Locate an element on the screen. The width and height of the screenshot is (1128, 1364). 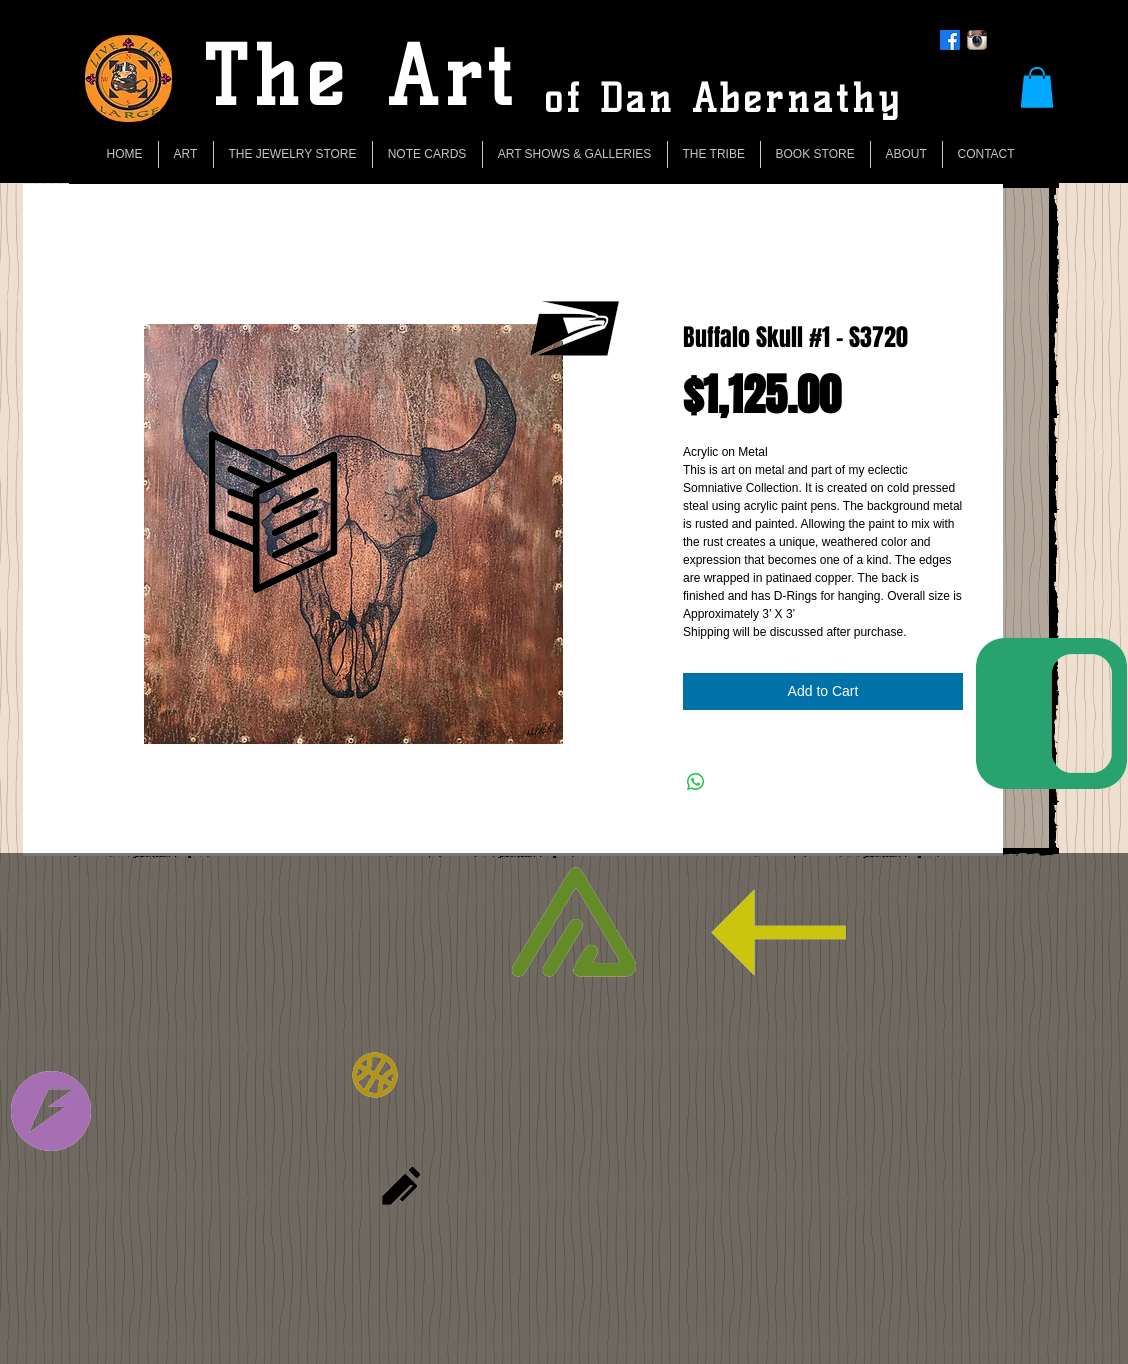
open carrd website builder is located at coordinates (273, 512).